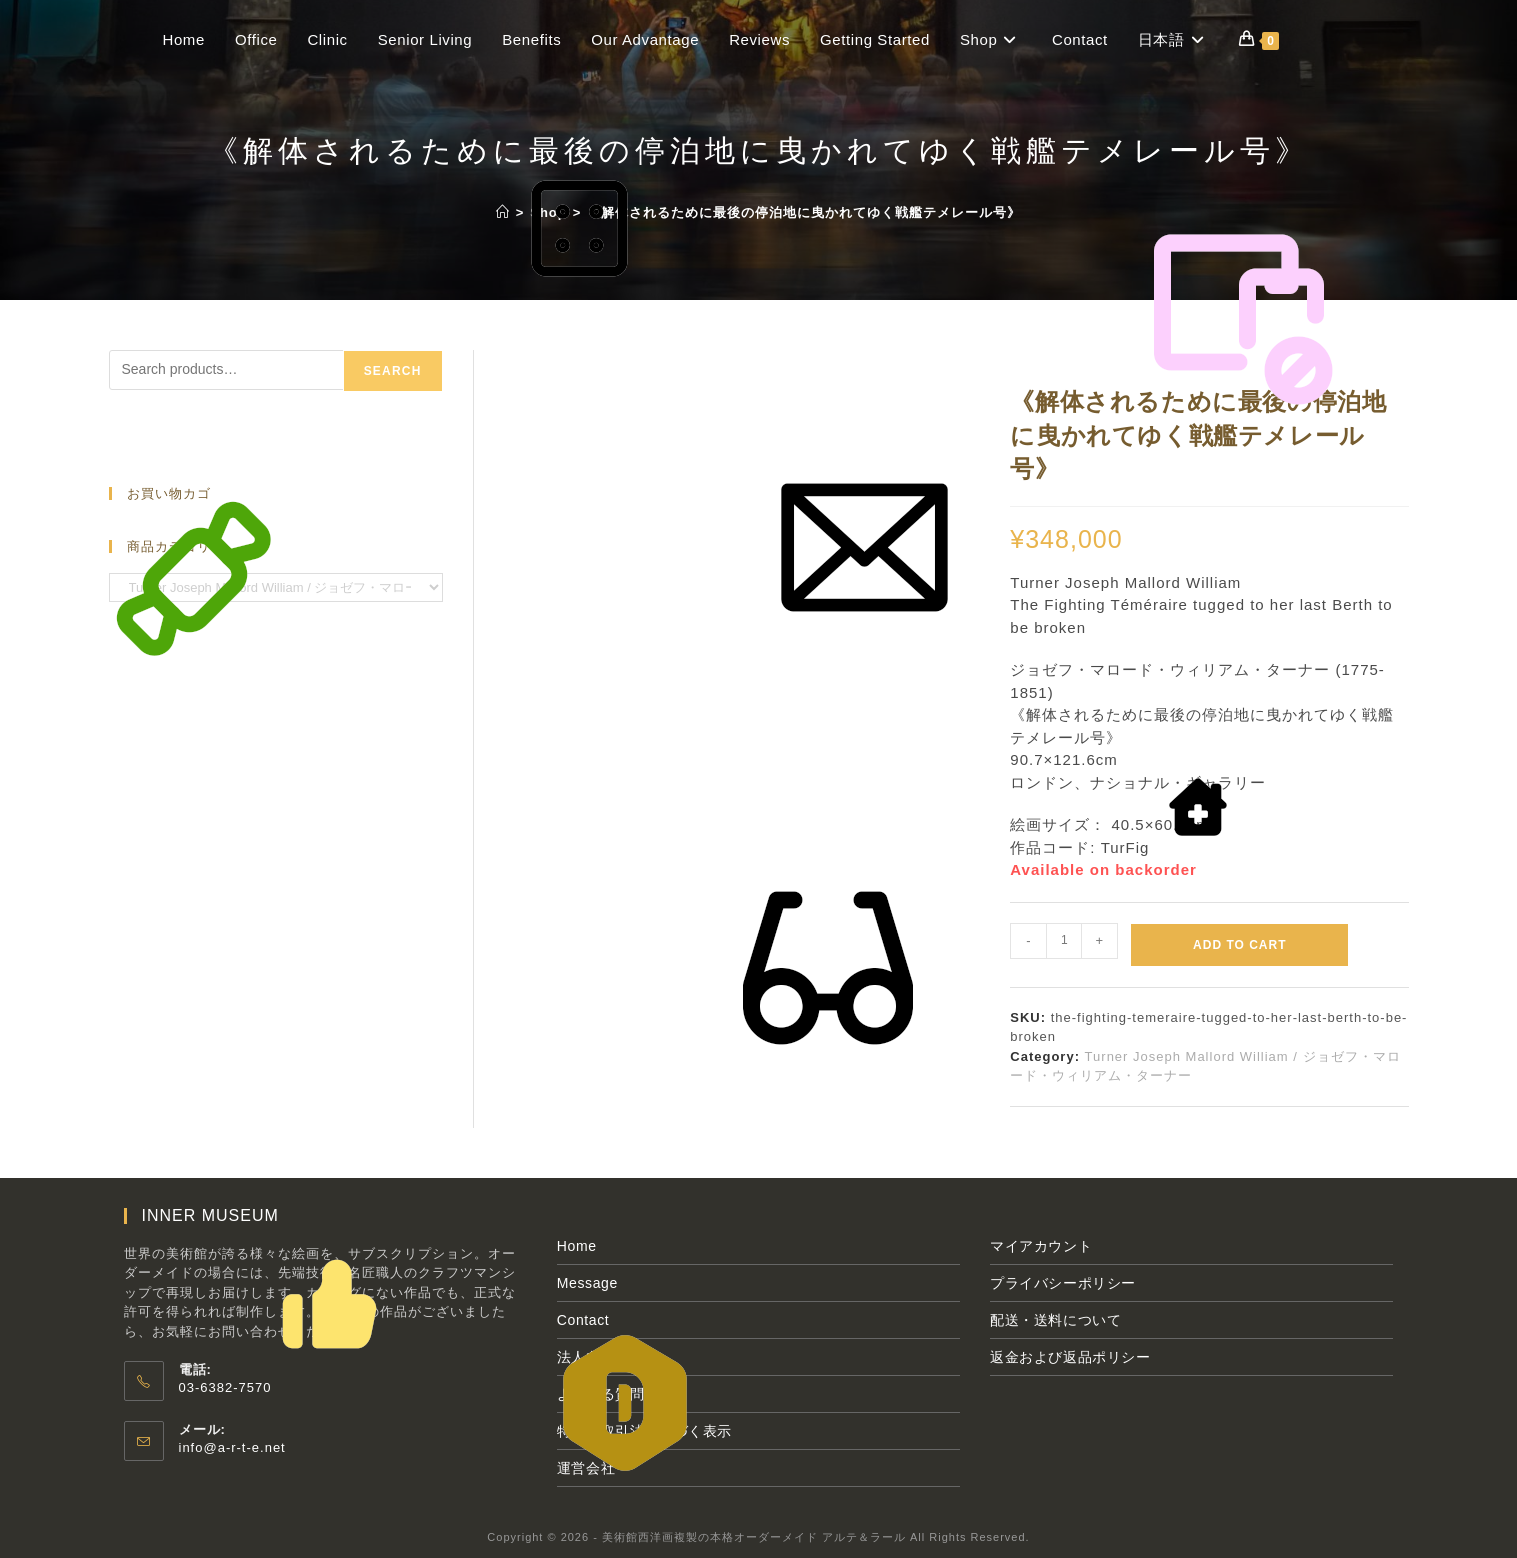  What do you see at coordinates (828, 968) in the screenshot?
I see `view or access reading mode` at bounding box center [828, 968].